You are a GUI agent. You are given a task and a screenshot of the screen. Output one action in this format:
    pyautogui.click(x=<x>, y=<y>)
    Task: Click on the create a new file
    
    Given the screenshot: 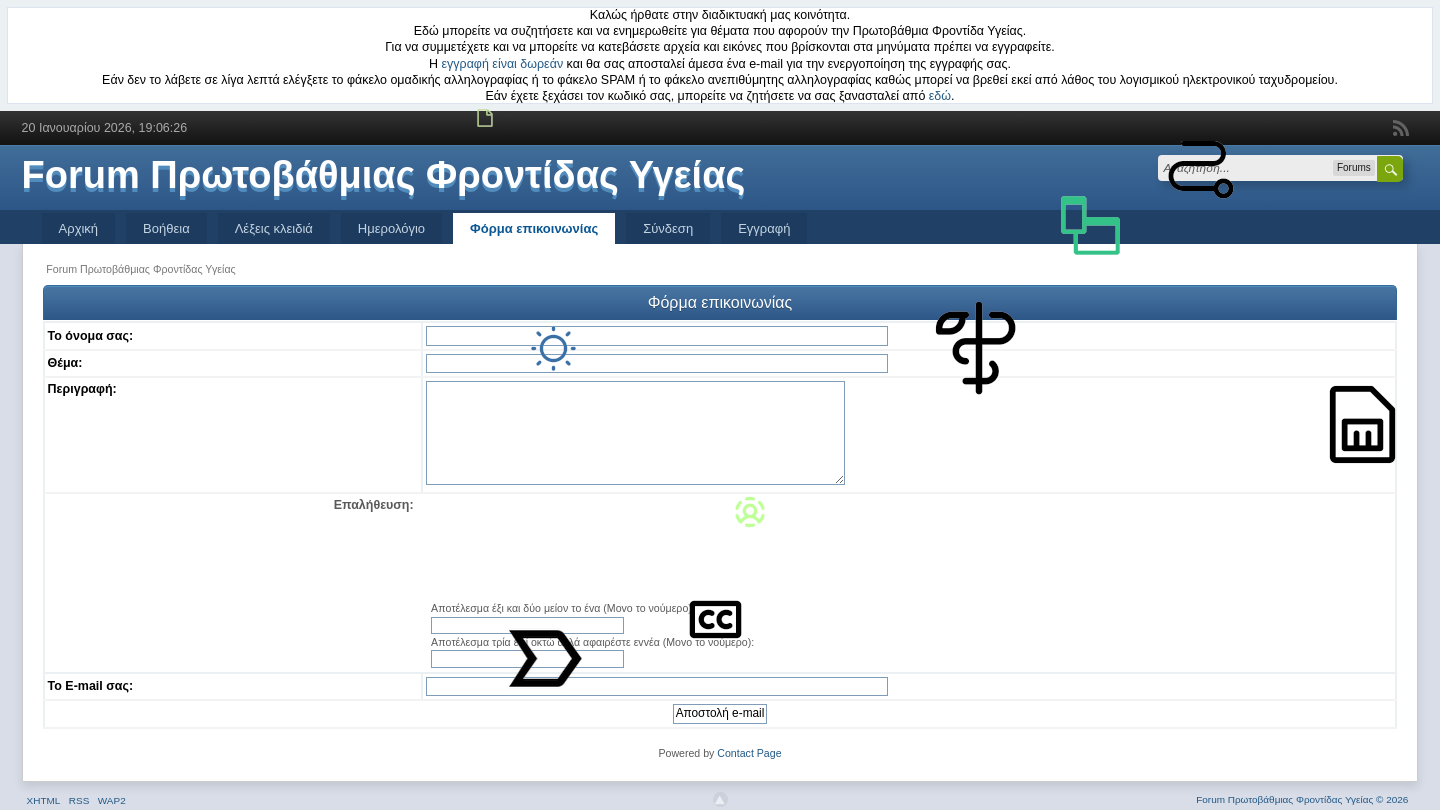 What is the action you would take?
    pyautogui.click(x=485, y=118)
    